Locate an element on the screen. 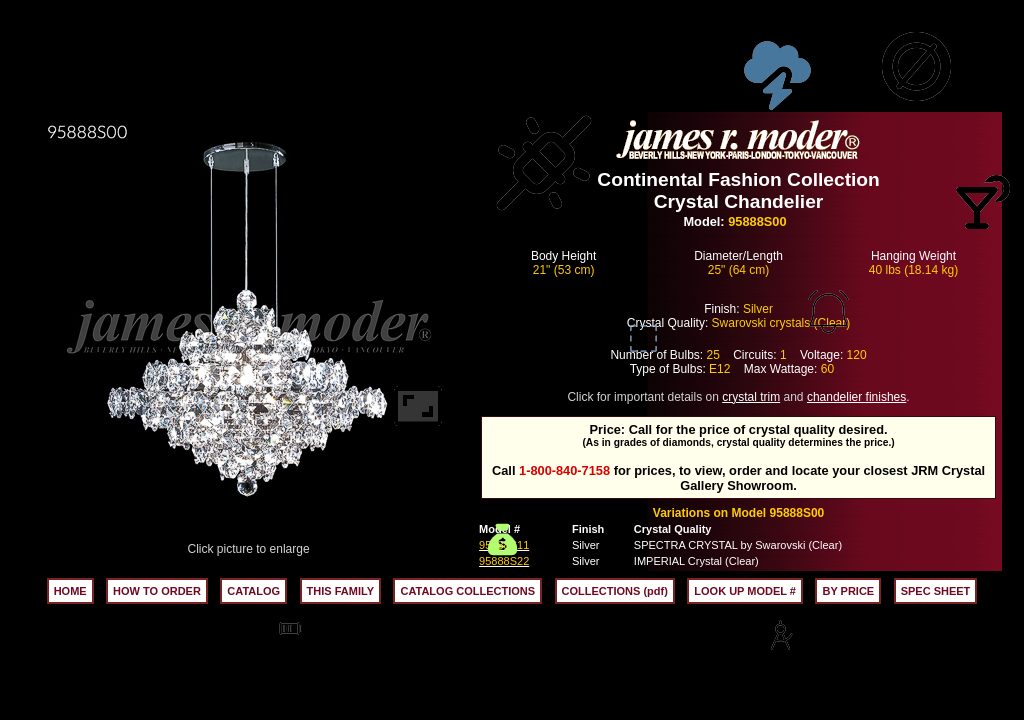 This screenshot has width=1024, height=720. indicates empty or null state is located at coordinates (916, 66).